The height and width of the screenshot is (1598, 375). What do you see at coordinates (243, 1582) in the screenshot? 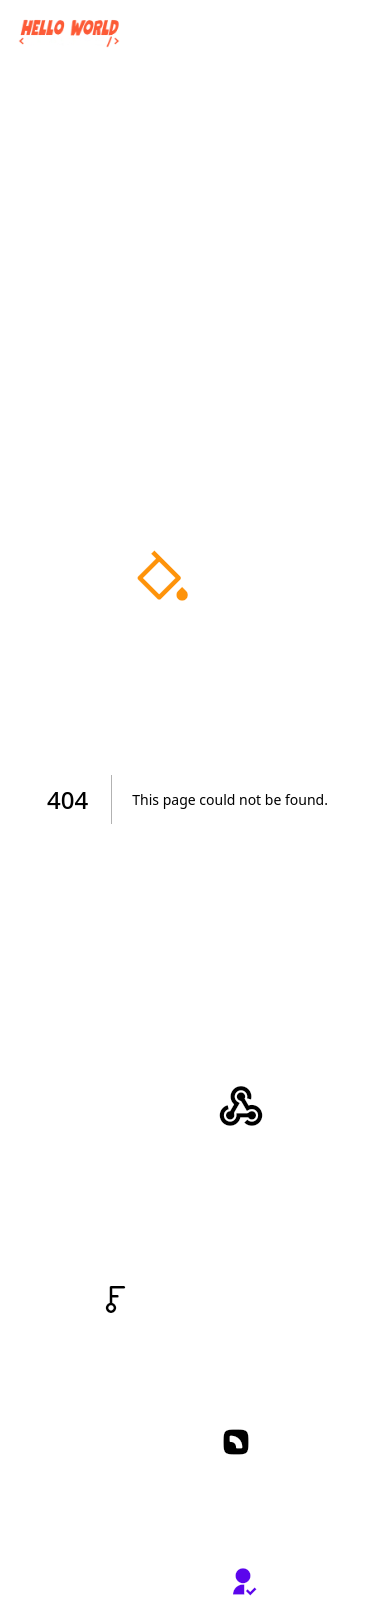
I see `follow this user` at bounding box center [243, 1582].